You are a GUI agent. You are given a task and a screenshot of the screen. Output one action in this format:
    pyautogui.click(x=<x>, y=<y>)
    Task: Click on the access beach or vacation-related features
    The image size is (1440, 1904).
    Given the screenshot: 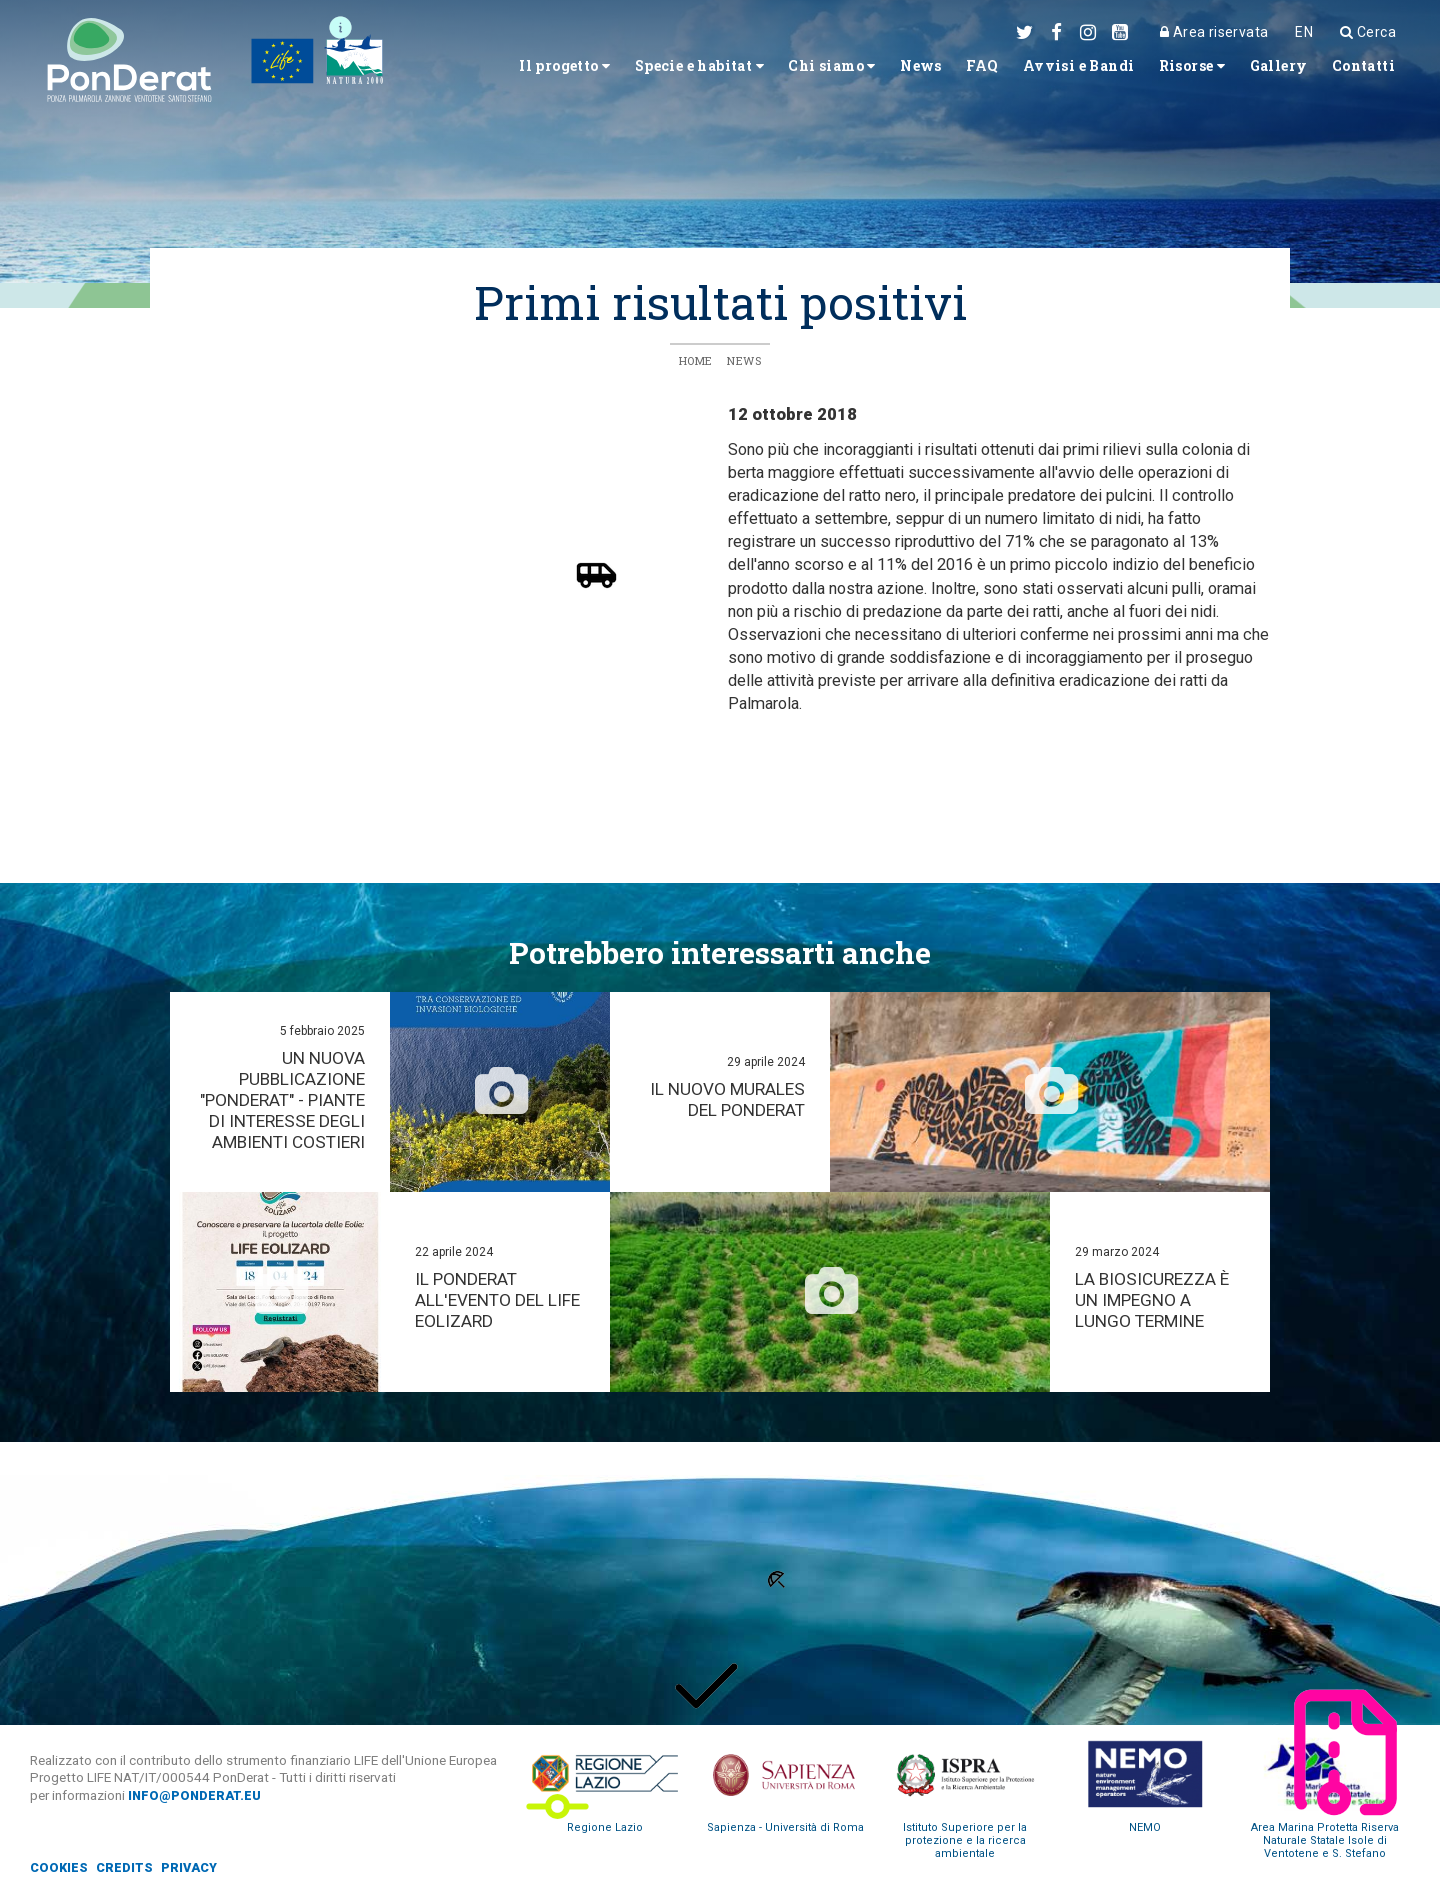 What is the action you would take?
    pyautogui.click(x=776, y=1579)
    